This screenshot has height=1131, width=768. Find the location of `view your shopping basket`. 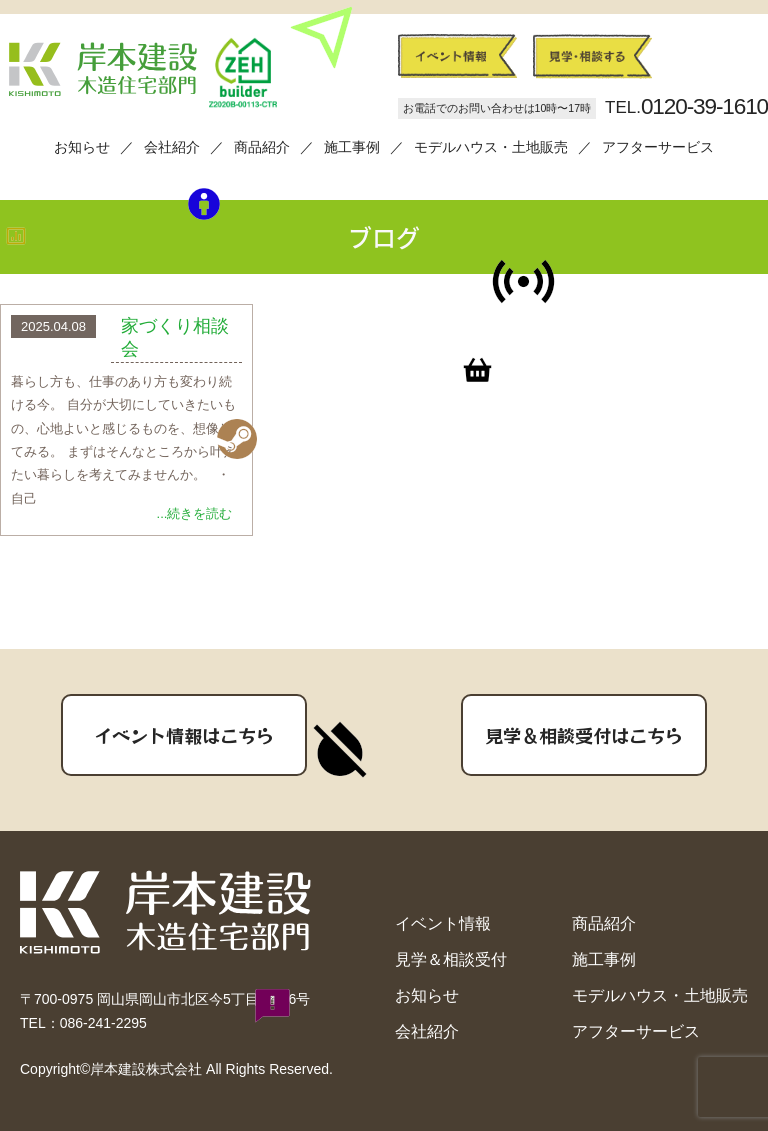

view your shopping basket is located at coordinates (477, 369).